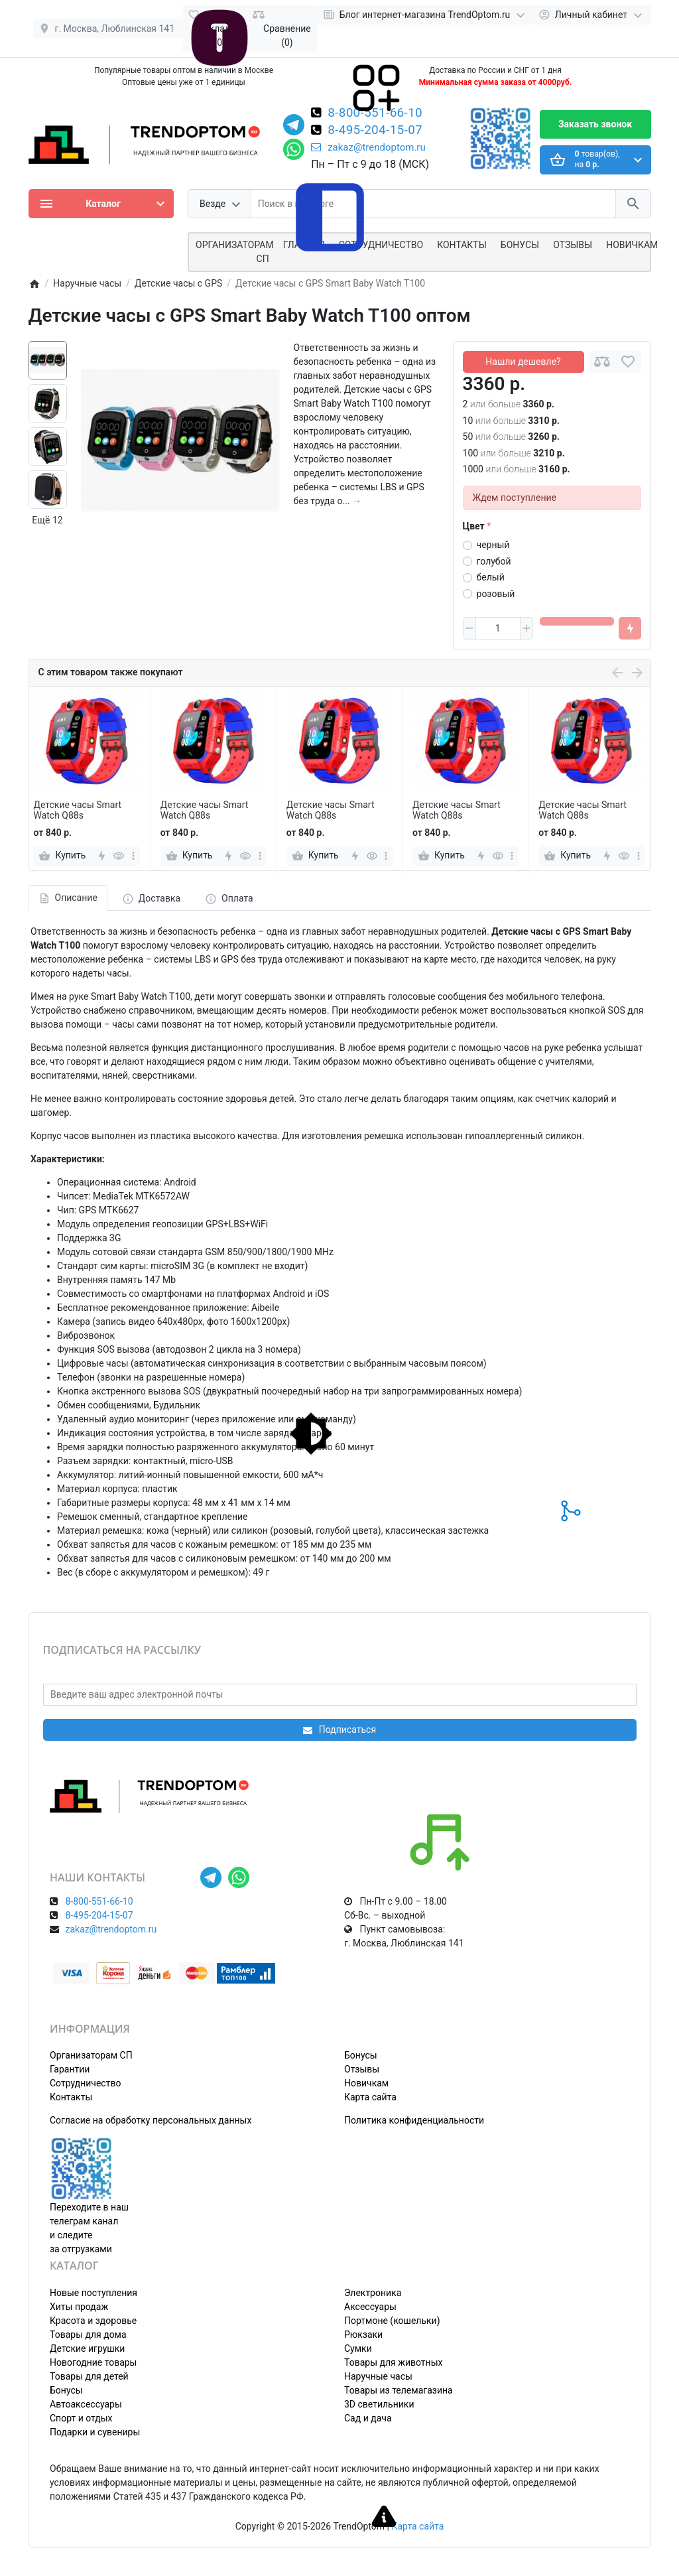 The width and height of the screenshot is (679, 2576). I want to click on increase music volume, so click(438, 1840).